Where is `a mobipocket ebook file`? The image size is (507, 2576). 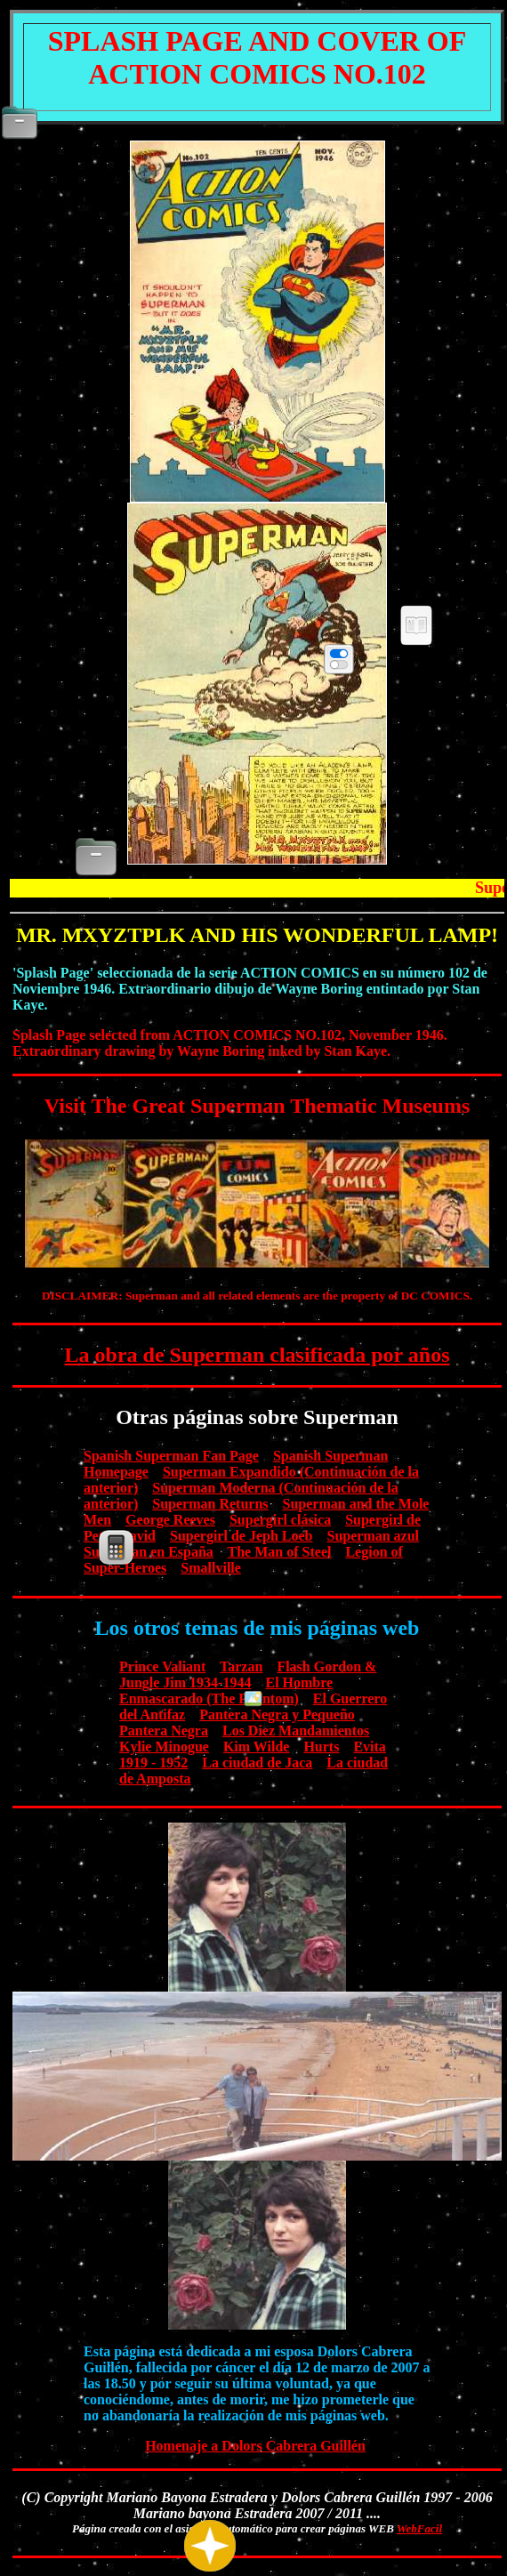
a mobipocket ebook file is located at coordinates (416, 625).